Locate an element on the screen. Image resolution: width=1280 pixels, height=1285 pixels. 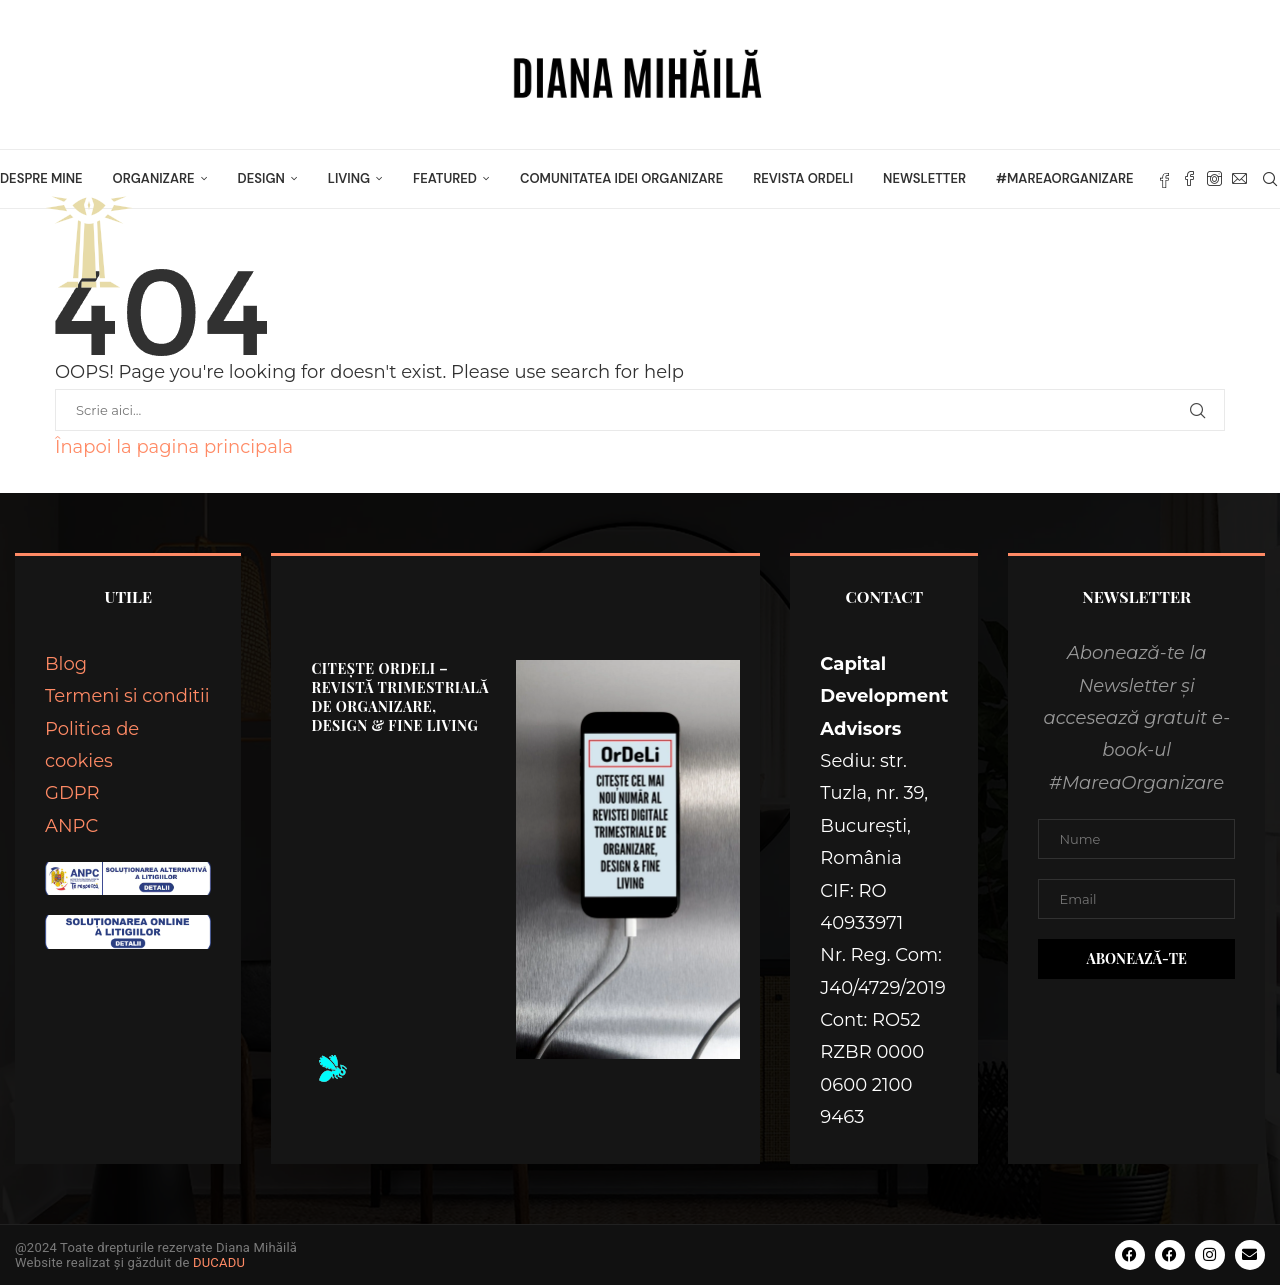
indicates an enemy stronghold or boss location is located at coordinates (89, 242).